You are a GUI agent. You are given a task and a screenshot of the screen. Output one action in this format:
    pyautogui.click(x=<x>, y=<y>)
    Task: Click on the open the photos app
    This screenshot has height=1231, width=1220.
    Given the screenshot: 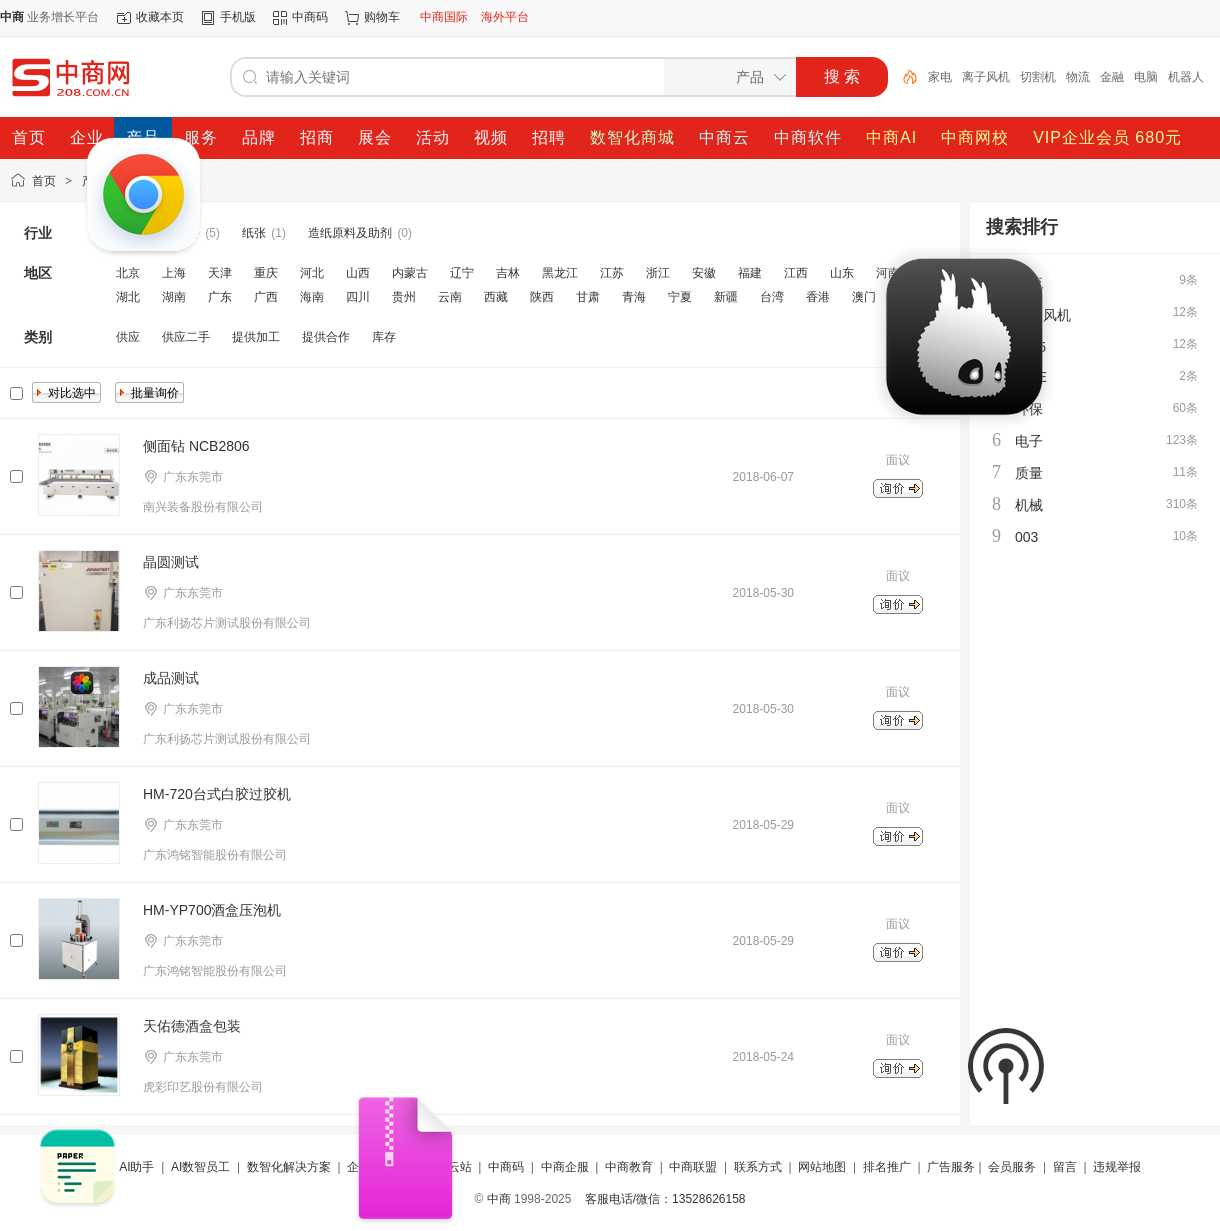 What is the action you would take?
    pyautogui.click(x=82, y=683)
    